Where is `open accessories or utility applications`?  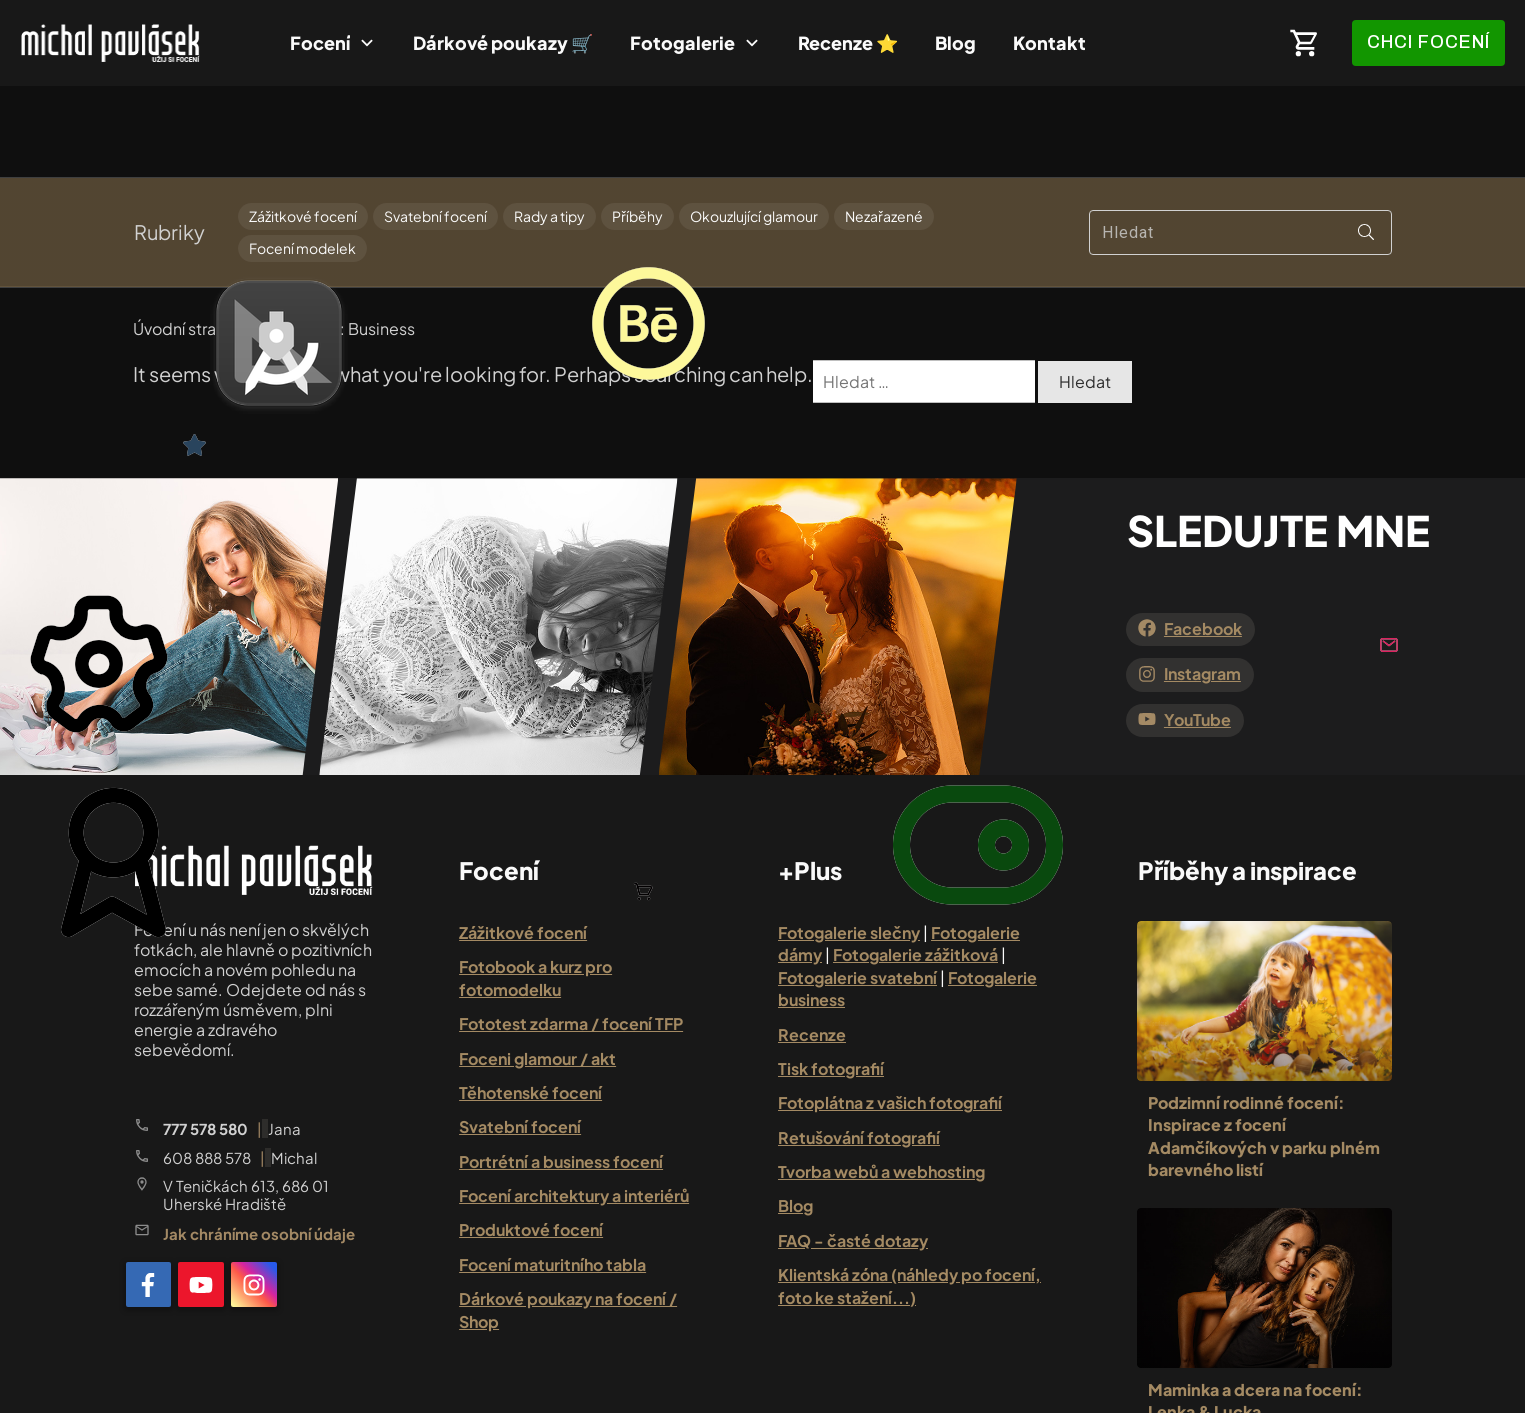 open accessories or utility applications is located at coordinates (279, 343).